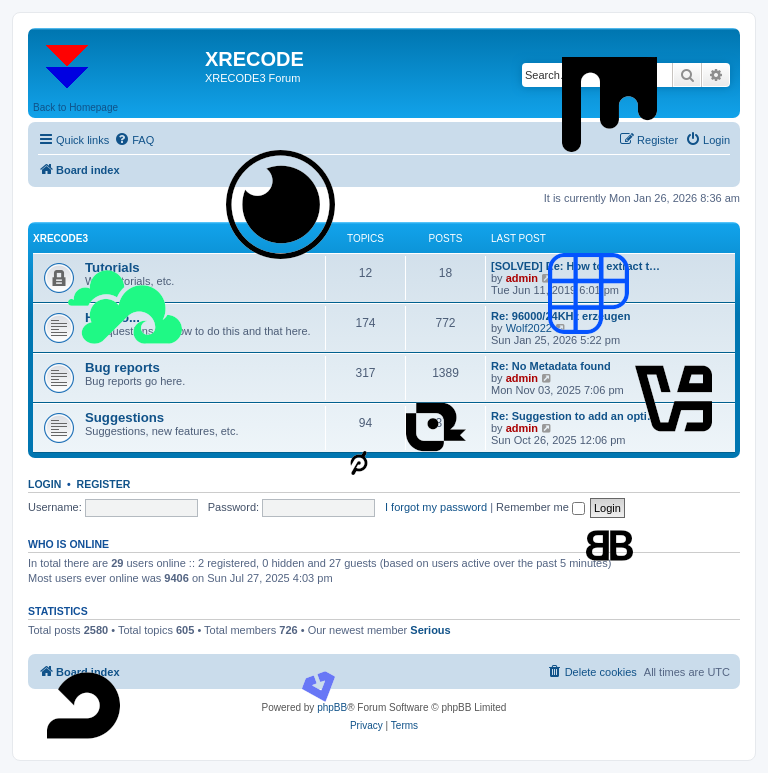  What do you see at coordinates (436, 427) in the screenshot?
I see `teal app logo` at bounding box center [436, 427].